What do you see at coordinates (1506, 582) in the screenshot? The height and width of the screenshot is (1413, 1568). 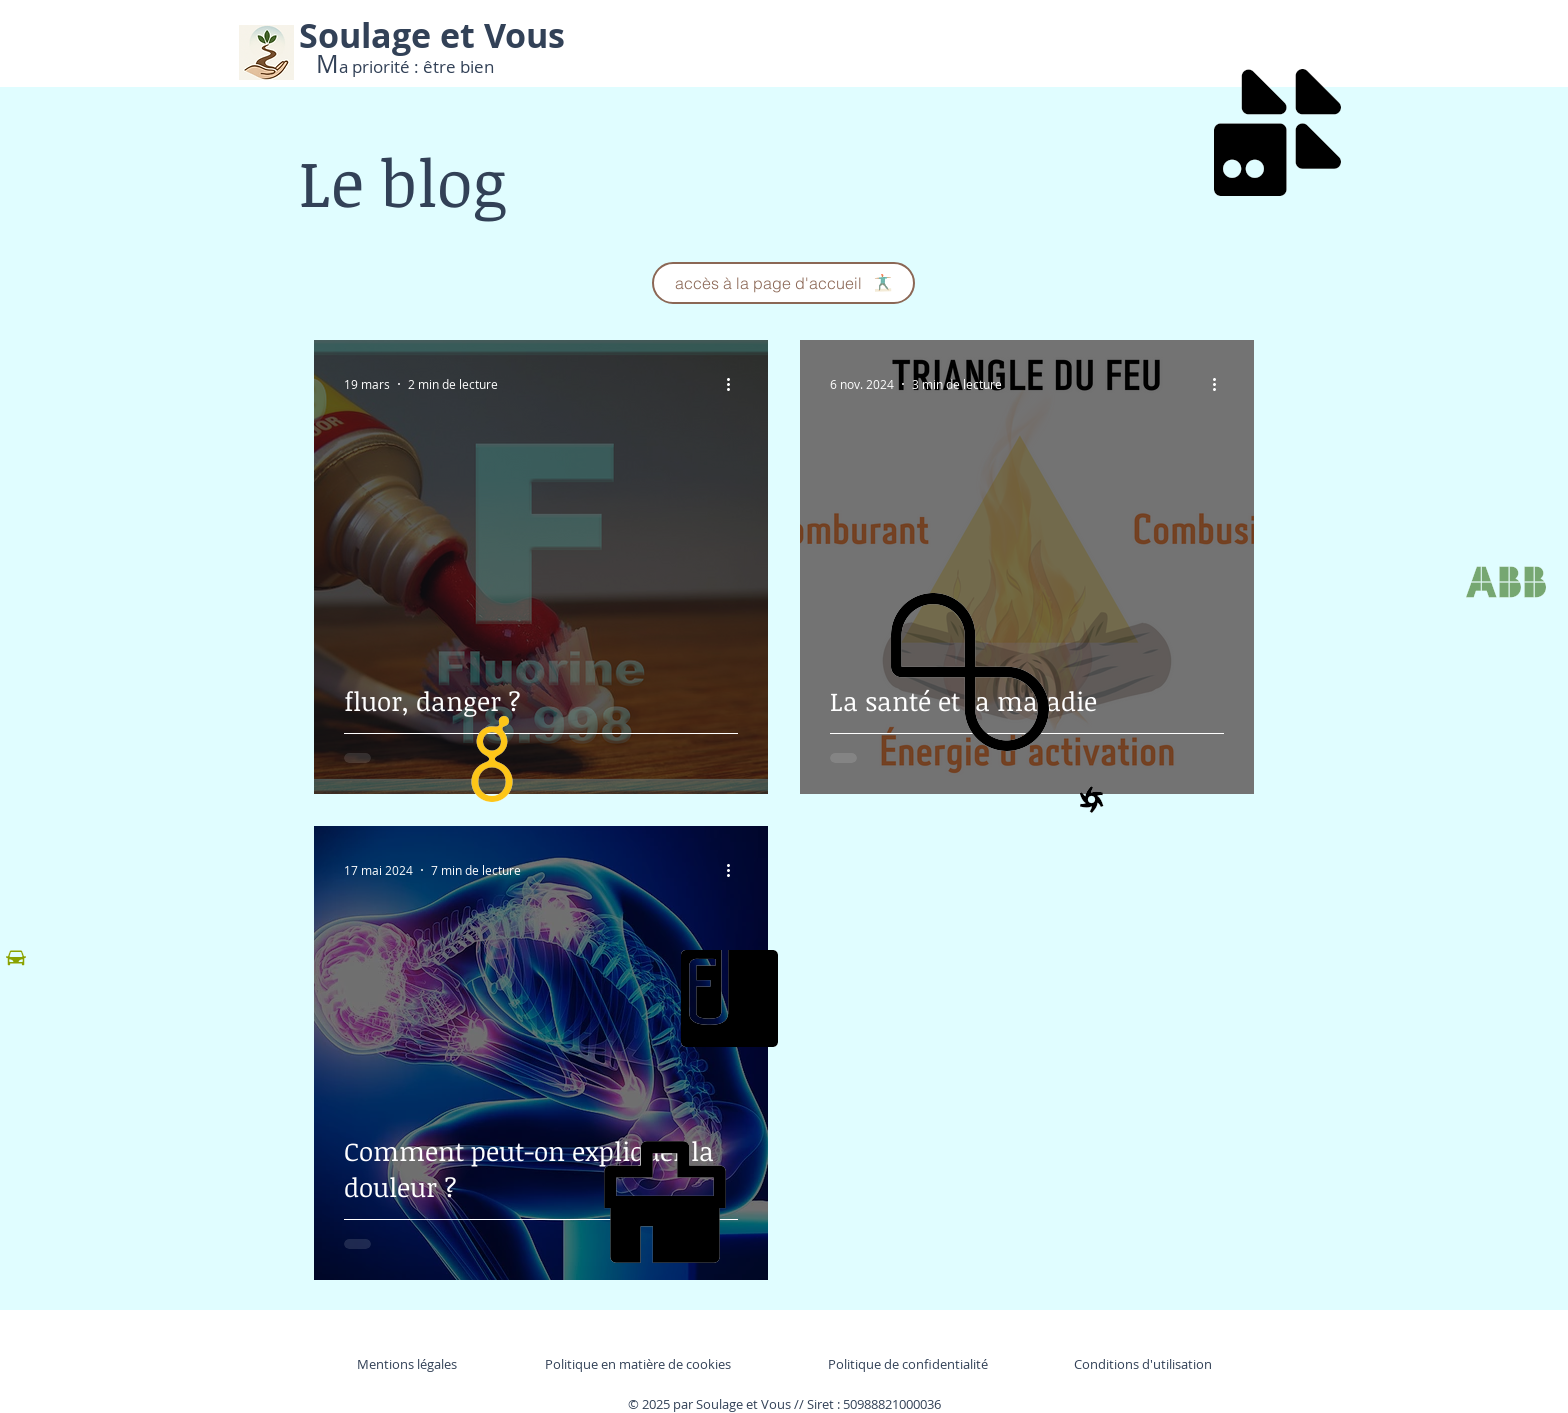 I see `ABB company logo` at bounding box center [1506, 582].